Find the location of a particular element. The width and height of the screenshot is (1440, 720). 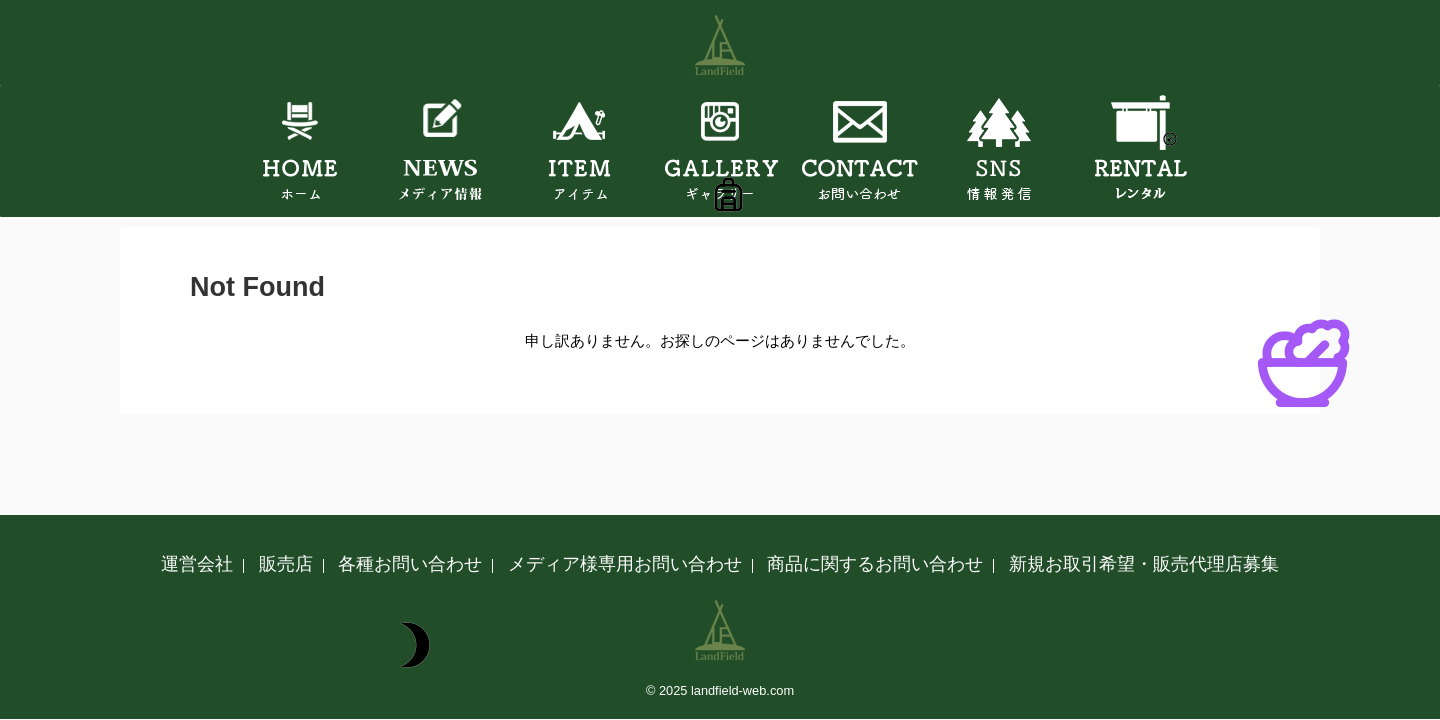

access your inventory or stored items is located at coordinates (728, 194).